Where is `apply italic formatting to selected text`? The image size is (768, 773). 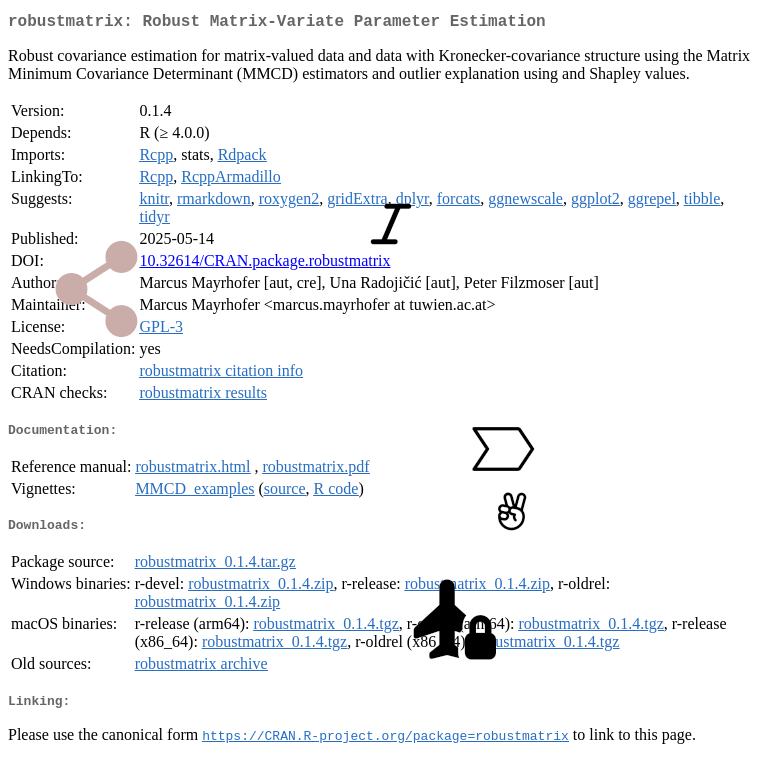 apply italic formatting to selected text is located at coordinates (391, 224).